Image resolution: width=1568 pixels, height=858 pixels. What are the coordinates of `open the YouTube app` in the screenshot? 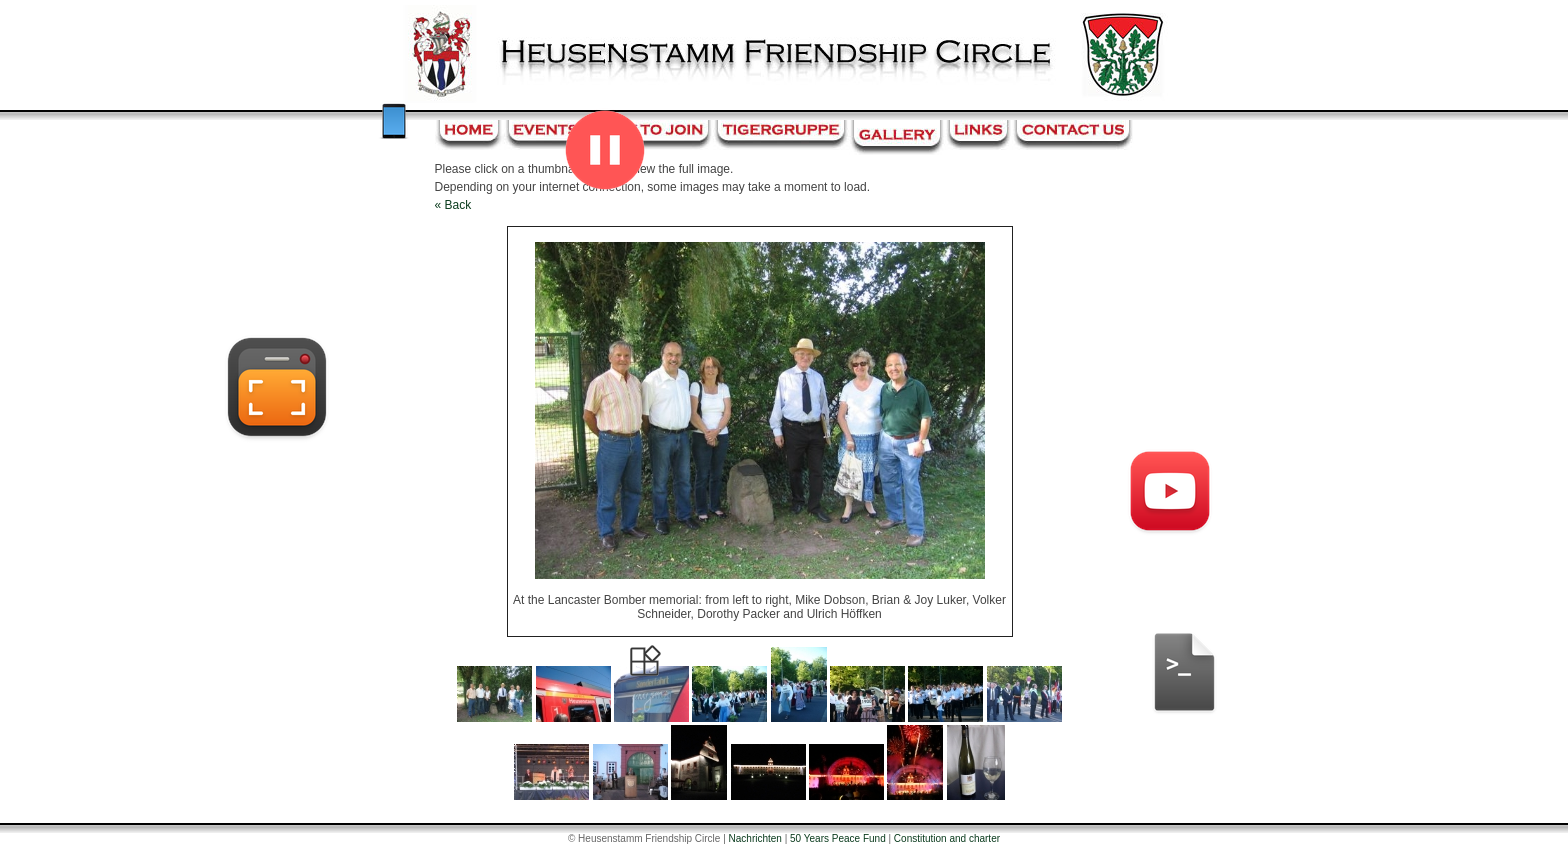 It's located at (1170, 491).